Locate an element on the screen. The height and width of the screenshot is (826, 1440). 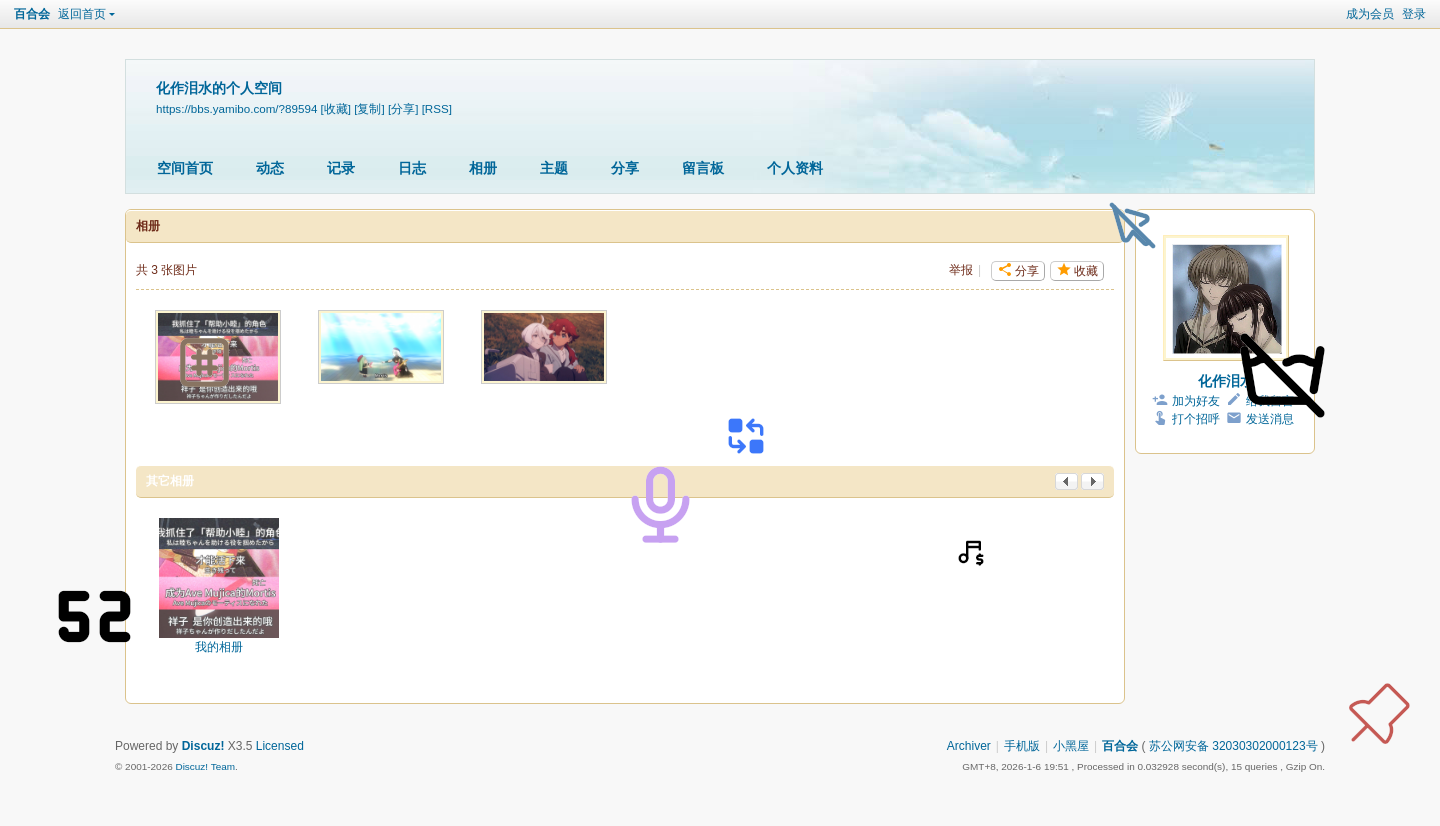
replace or swap selected items is located at coordinates (746, 436).